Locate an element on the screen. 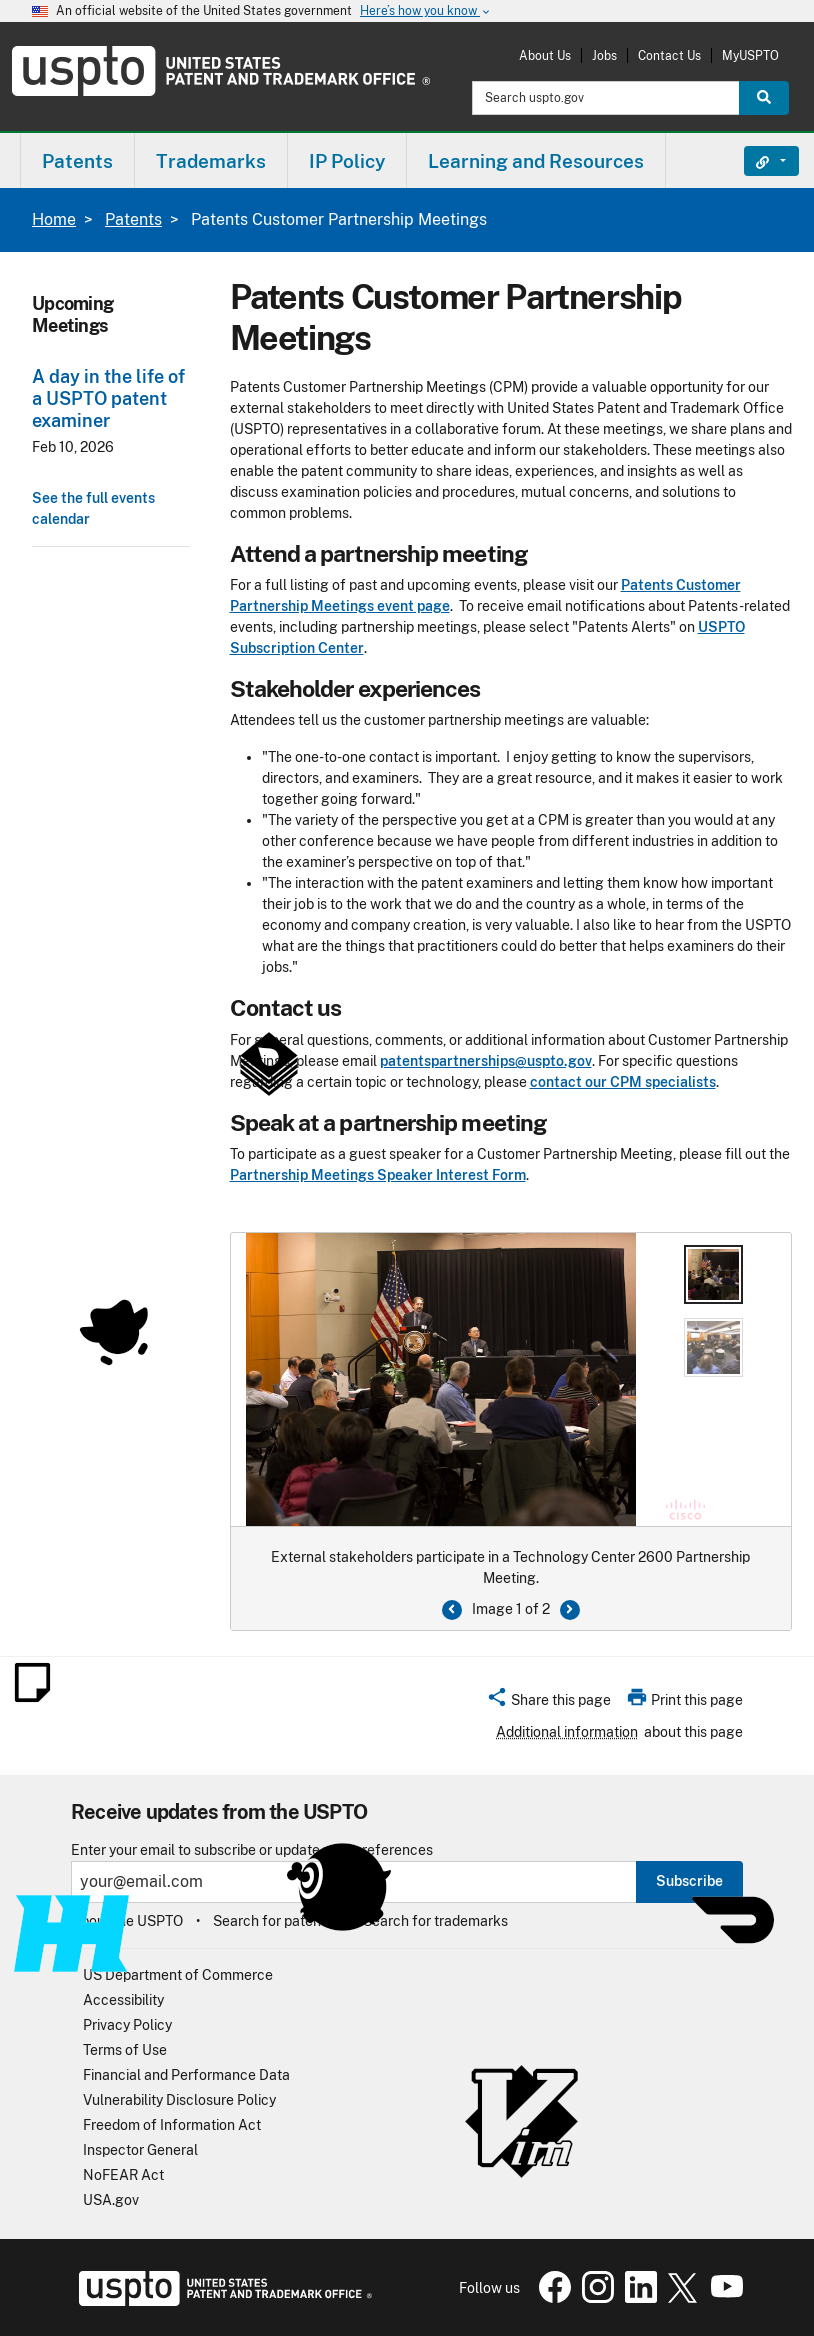 Image resolution: width=814 pixels, height=2336 pixels. open the duolingo language learning app is located at coordinates (114, 1333).